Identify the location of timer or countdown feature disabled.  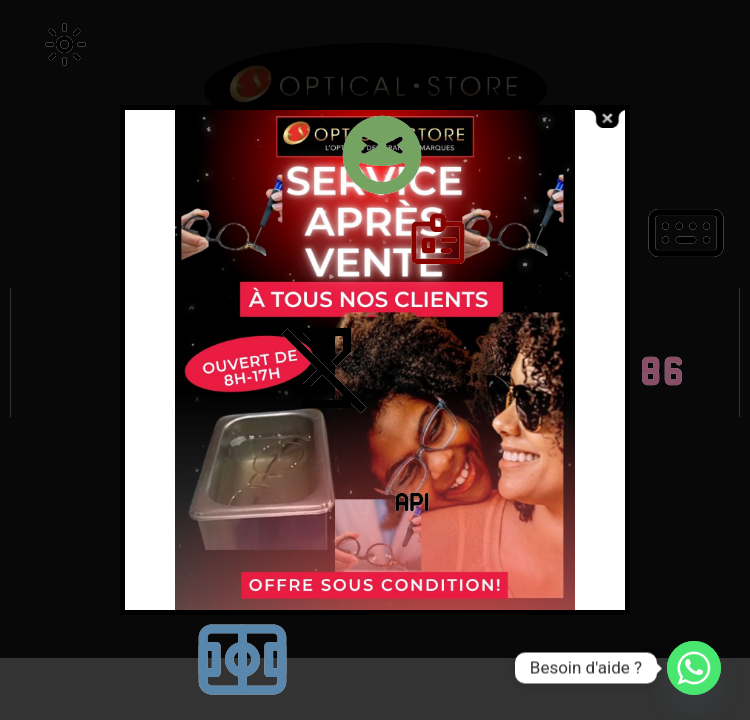
(327, 368).